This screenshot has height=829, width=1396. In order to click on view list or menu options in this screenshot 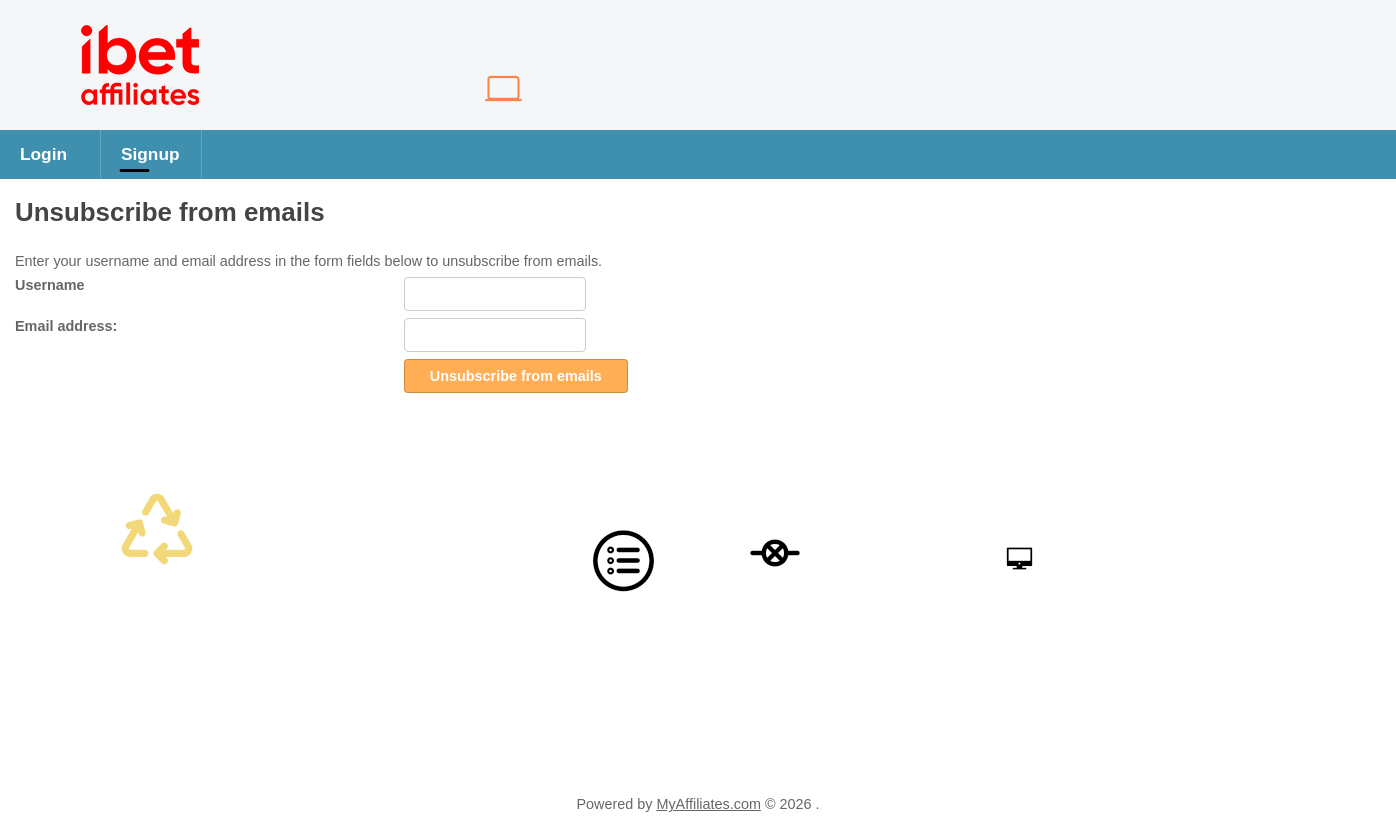, I will do `click(623, 560)`.